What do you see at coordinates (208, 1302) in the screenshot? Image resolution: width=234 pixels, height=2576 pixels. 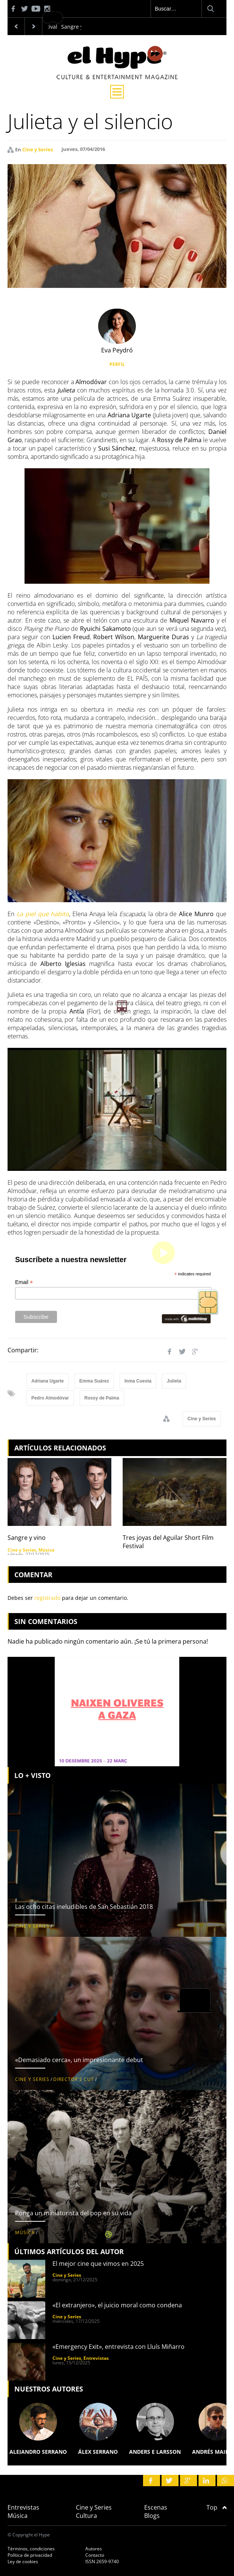 I see `manage SIM card authentication settings` at bounding box center [208, 1302].